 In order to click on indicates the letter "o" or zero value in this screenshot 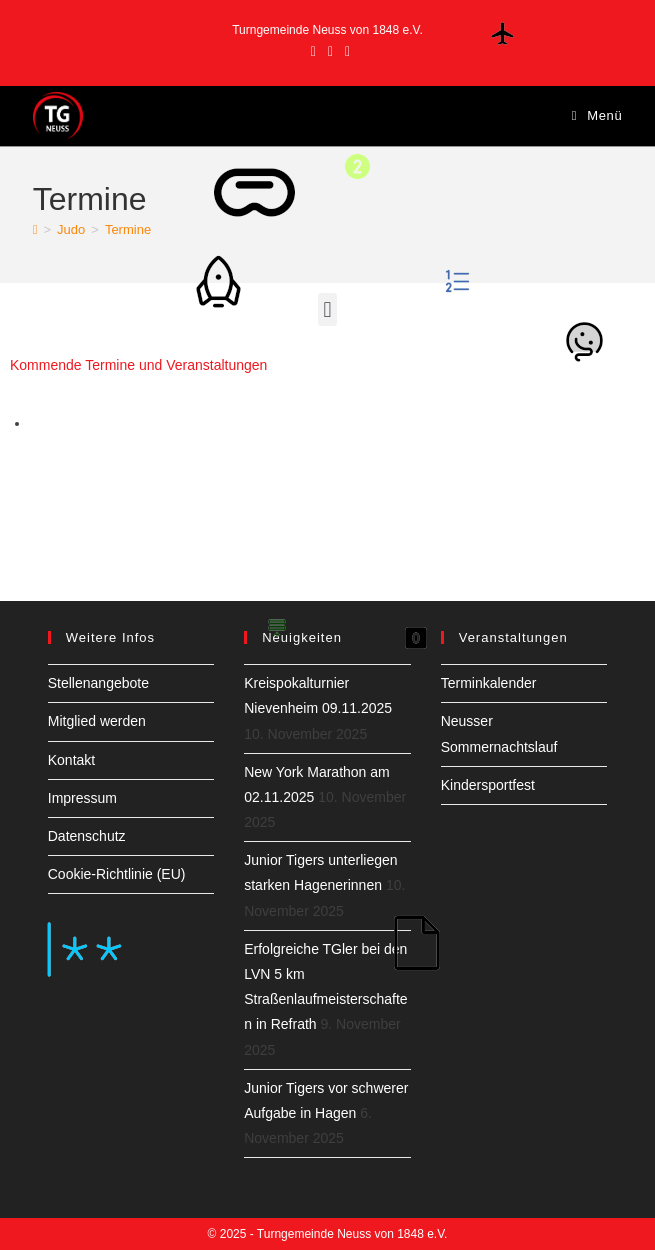, I will do `click(416, 638)`.